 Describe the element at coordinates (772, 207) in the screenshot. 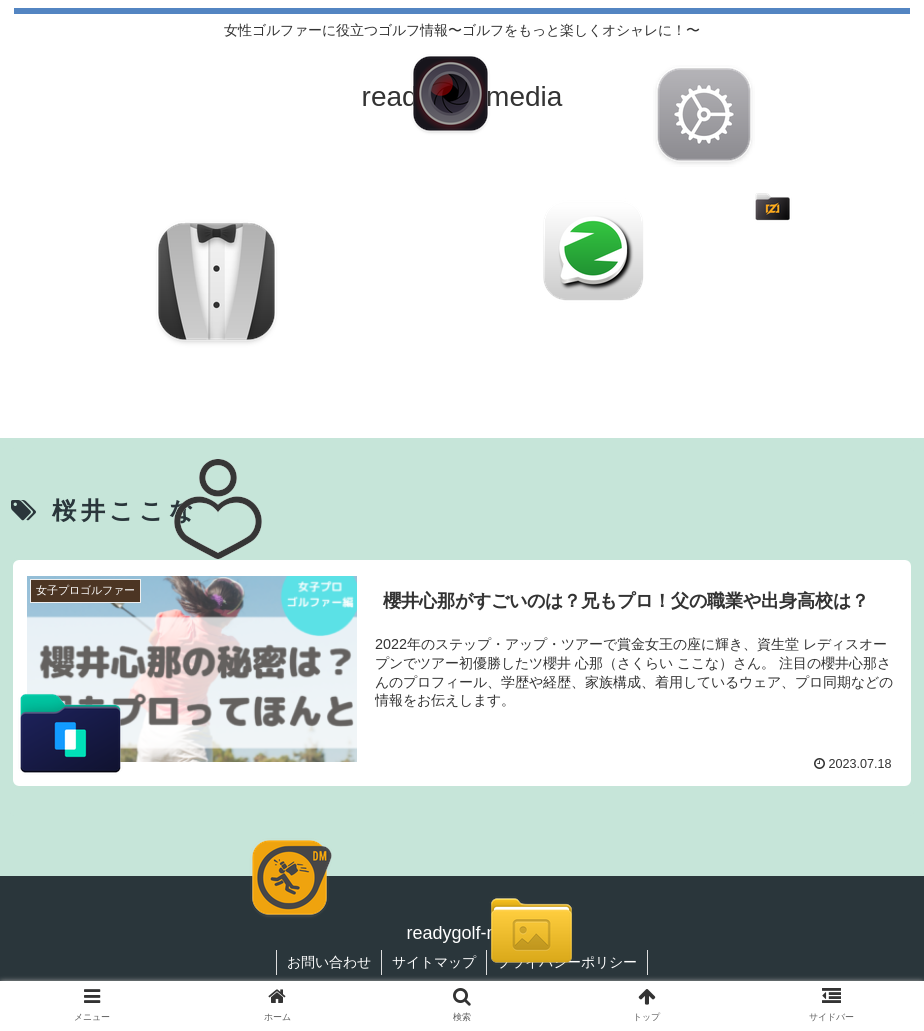

I see `open folder containing zig programming language files` at that location.